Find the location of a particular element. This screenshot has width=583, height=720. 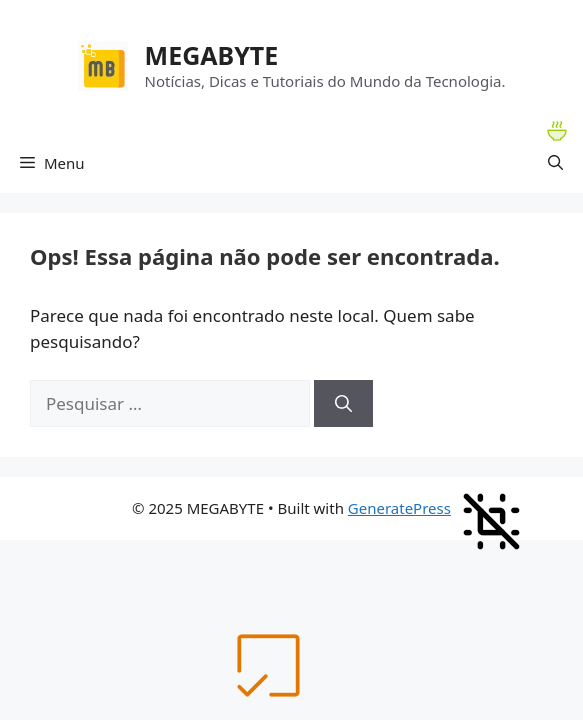

artboard or canvas is disabled is located at coordinates (491, 521).